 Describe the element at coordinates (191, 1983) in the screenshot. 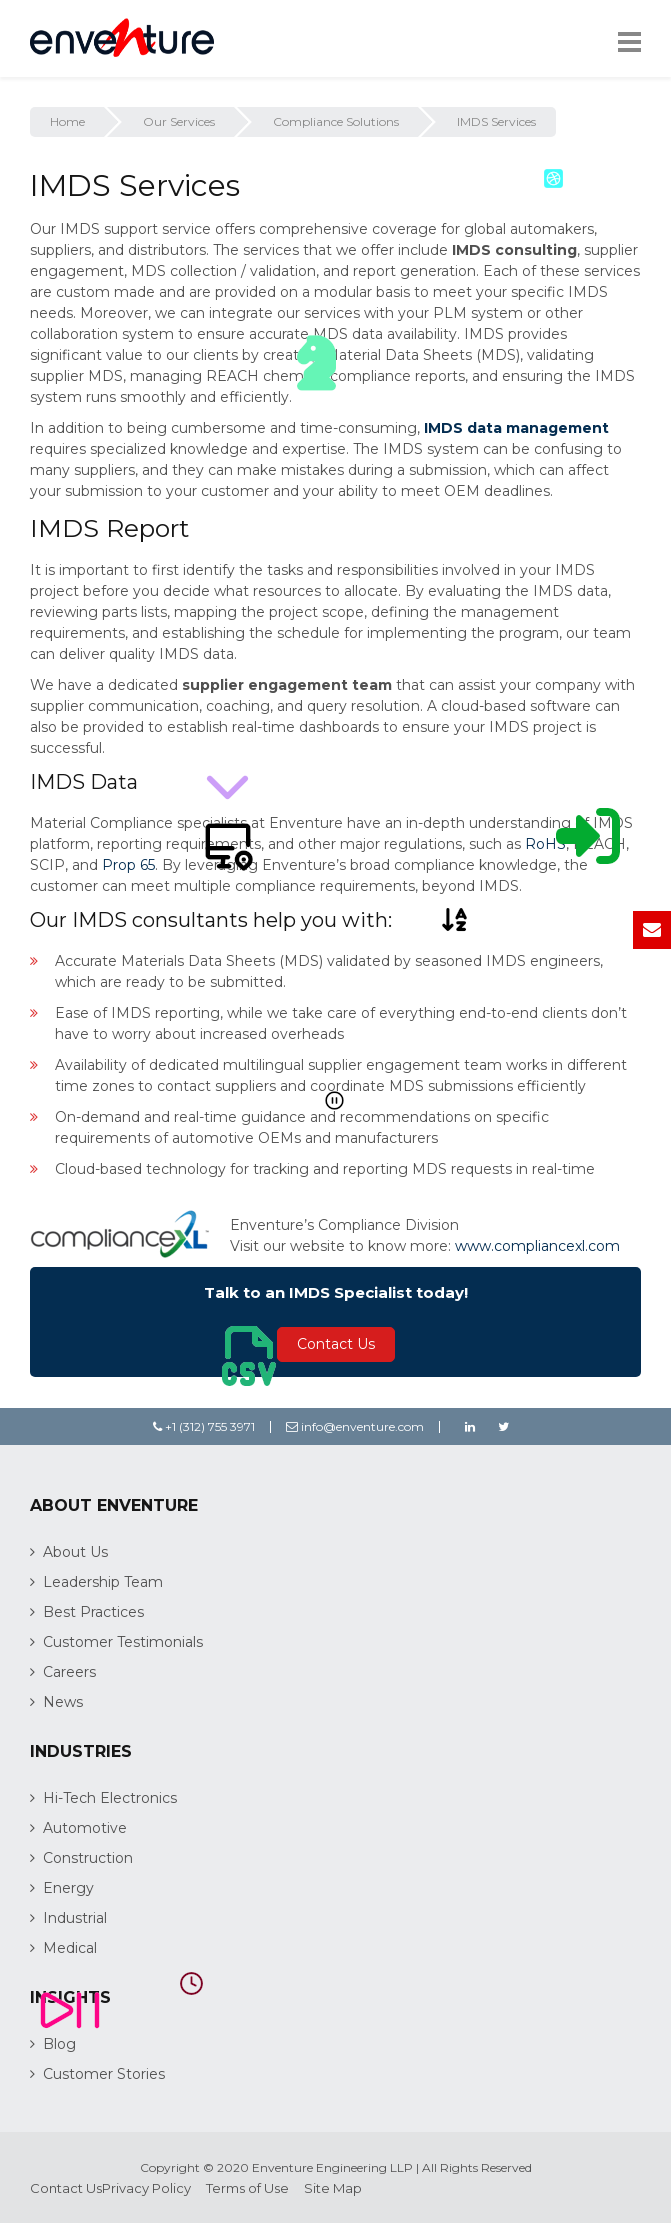

I see `view current time` at that location.